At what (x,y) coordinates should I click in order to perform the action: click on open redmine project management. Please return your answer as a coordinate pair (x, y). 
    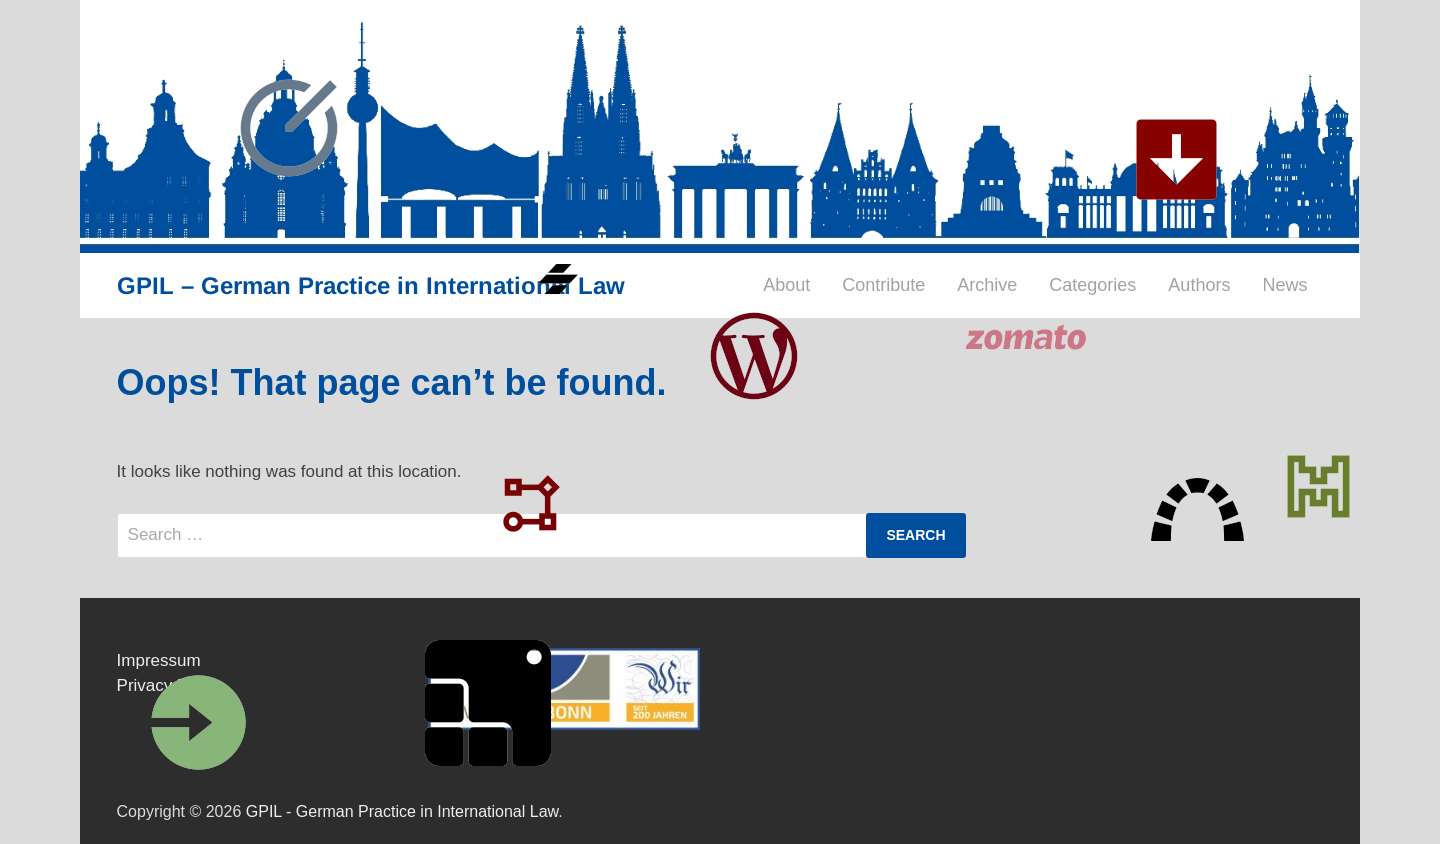
    Looking at the image, I should click on (1197, 509).